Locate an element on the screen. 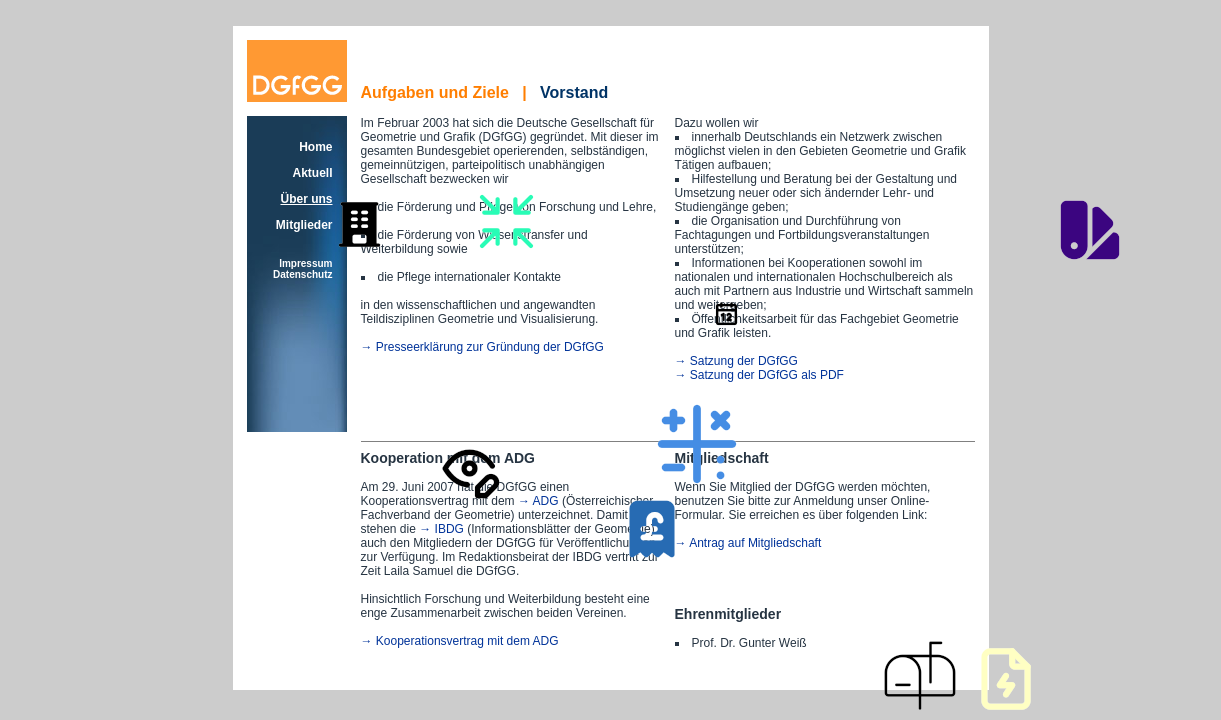  view office or workplace information is located at coordinates (359, 224).